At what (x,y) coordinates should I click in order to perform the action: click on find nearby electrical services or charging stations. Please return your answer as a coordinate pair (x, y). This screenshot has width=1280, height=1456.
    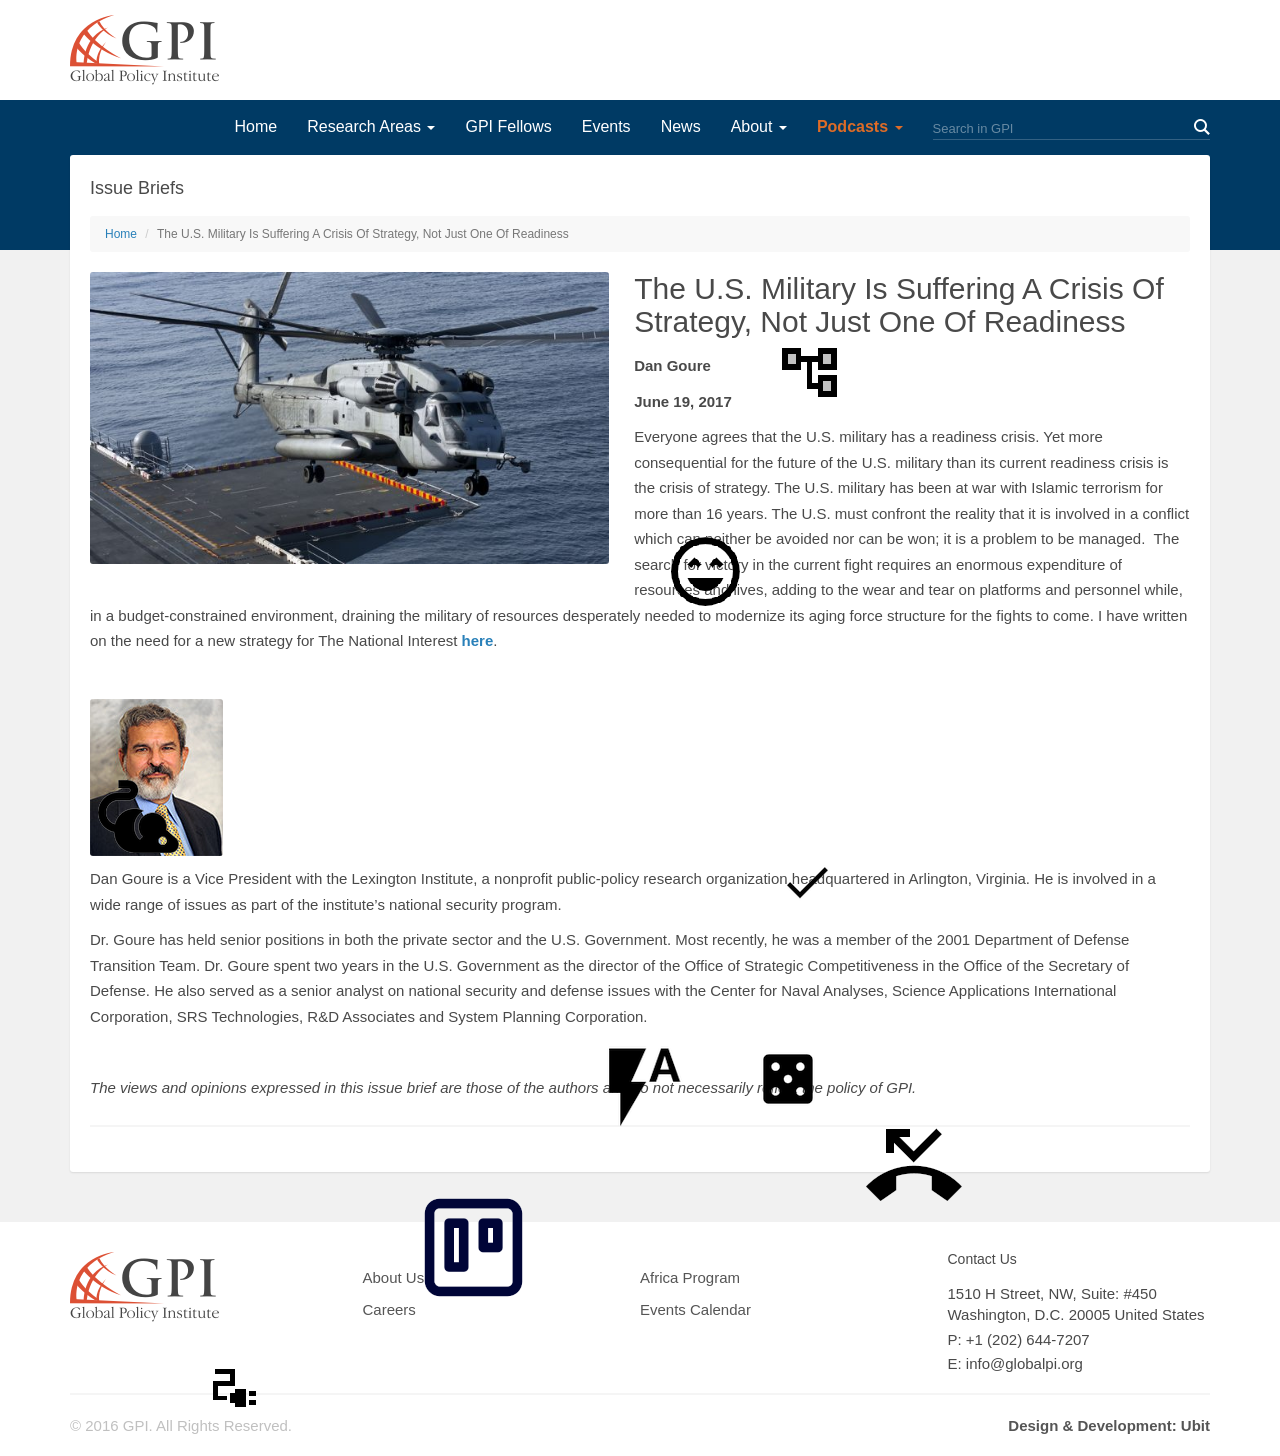
    Looking at the image, I should click on (234, 1388).